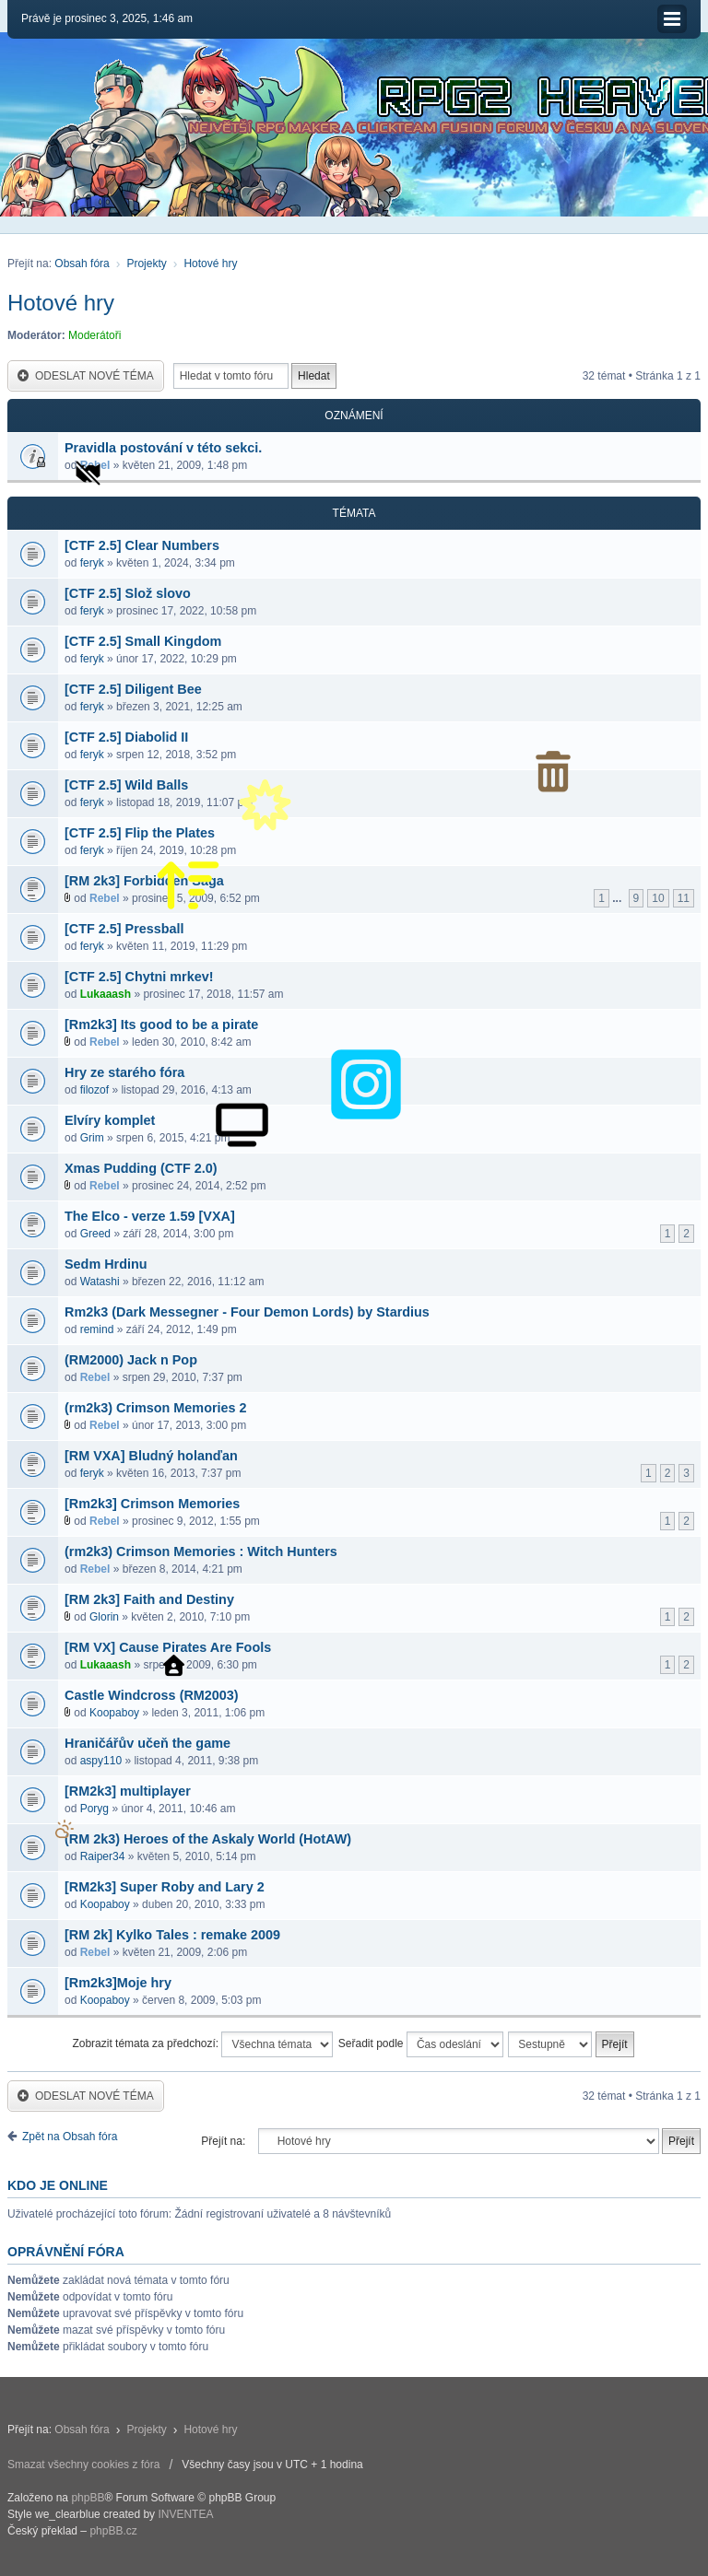 This screenshot has width=708, height=2576. What do you see at coordinates (265, 804) in the screenshot?
I see `represents the Bahá'í faith symbol` at bounding box center [265, 804].